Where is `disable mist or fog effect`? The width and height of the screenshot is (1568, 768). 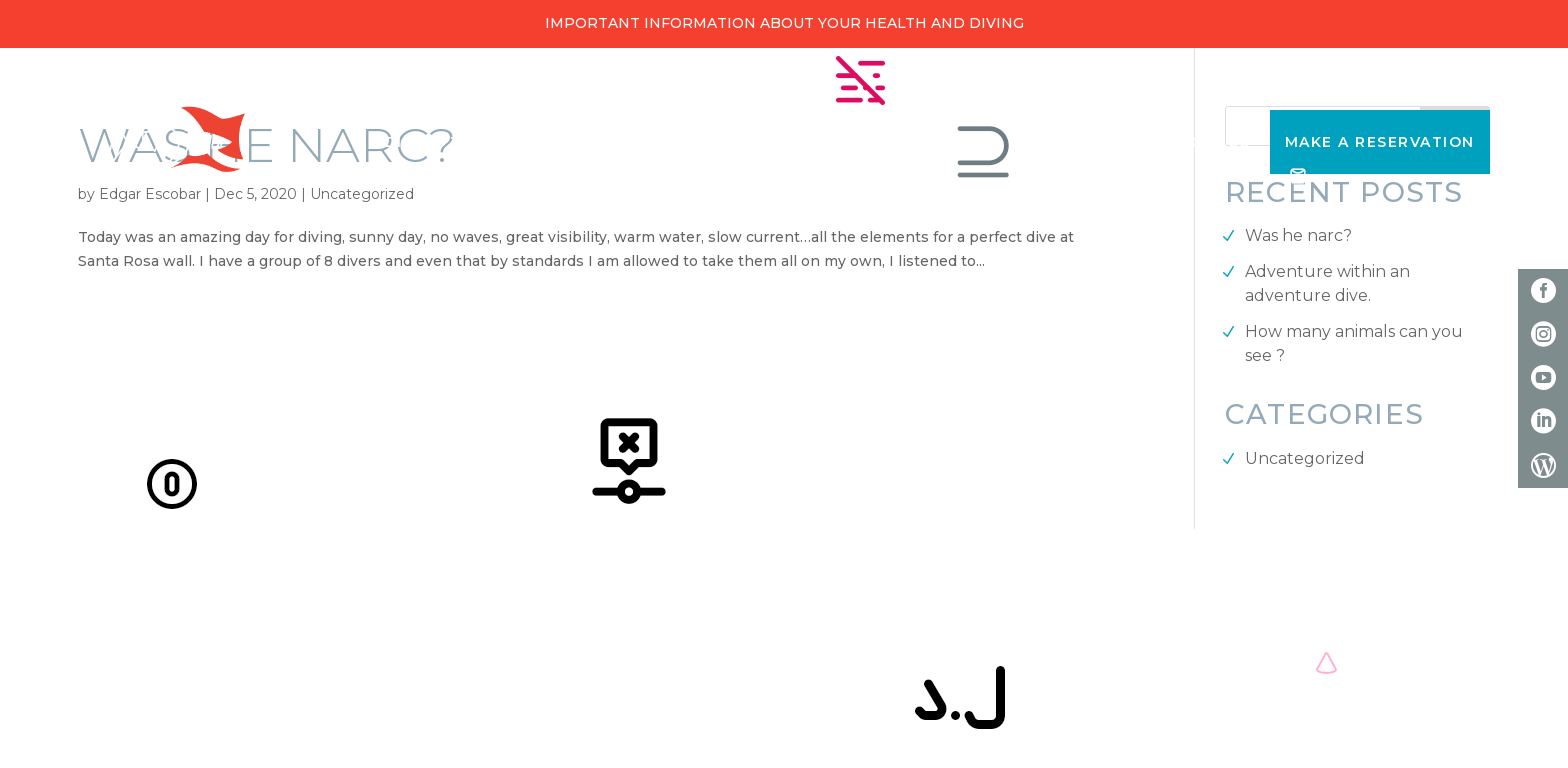 disable mist or fog effect is located at coordinates (860, 80).